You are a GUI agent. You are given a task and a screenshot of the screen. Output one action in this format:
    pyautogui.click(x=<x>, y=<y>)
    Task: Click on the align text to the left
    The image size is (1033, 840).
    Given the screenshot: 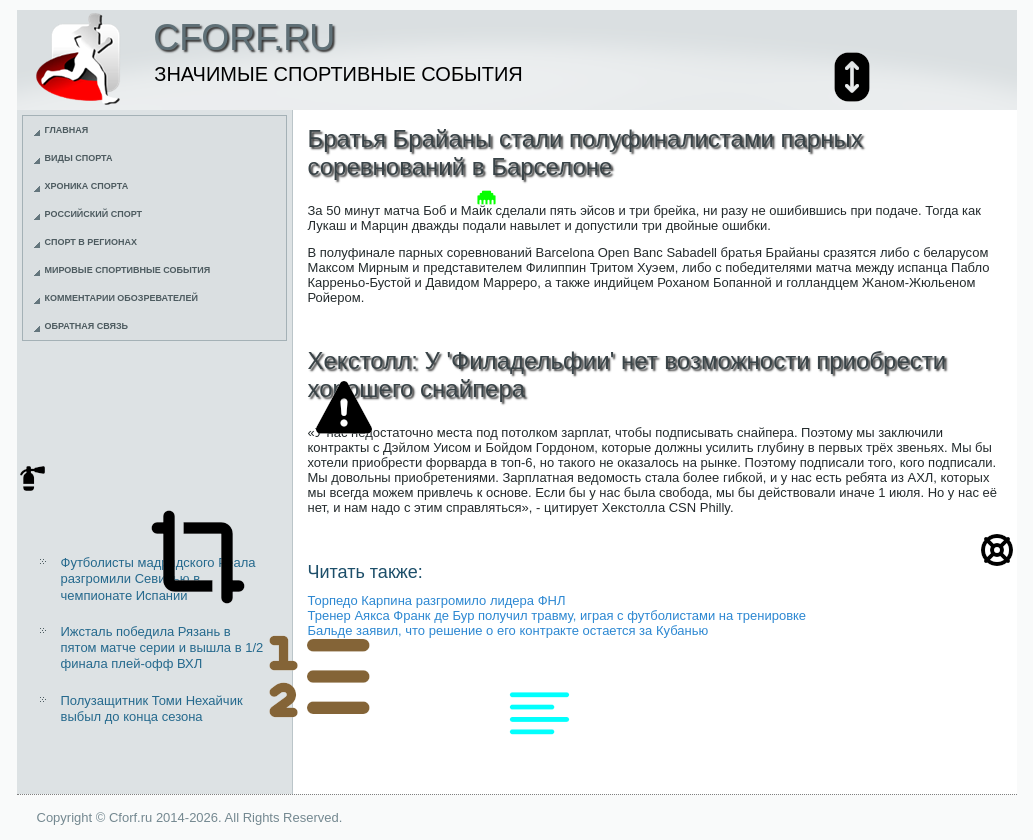 What is the action you would take?
    pyautogui.click(x=539, y=714)
    